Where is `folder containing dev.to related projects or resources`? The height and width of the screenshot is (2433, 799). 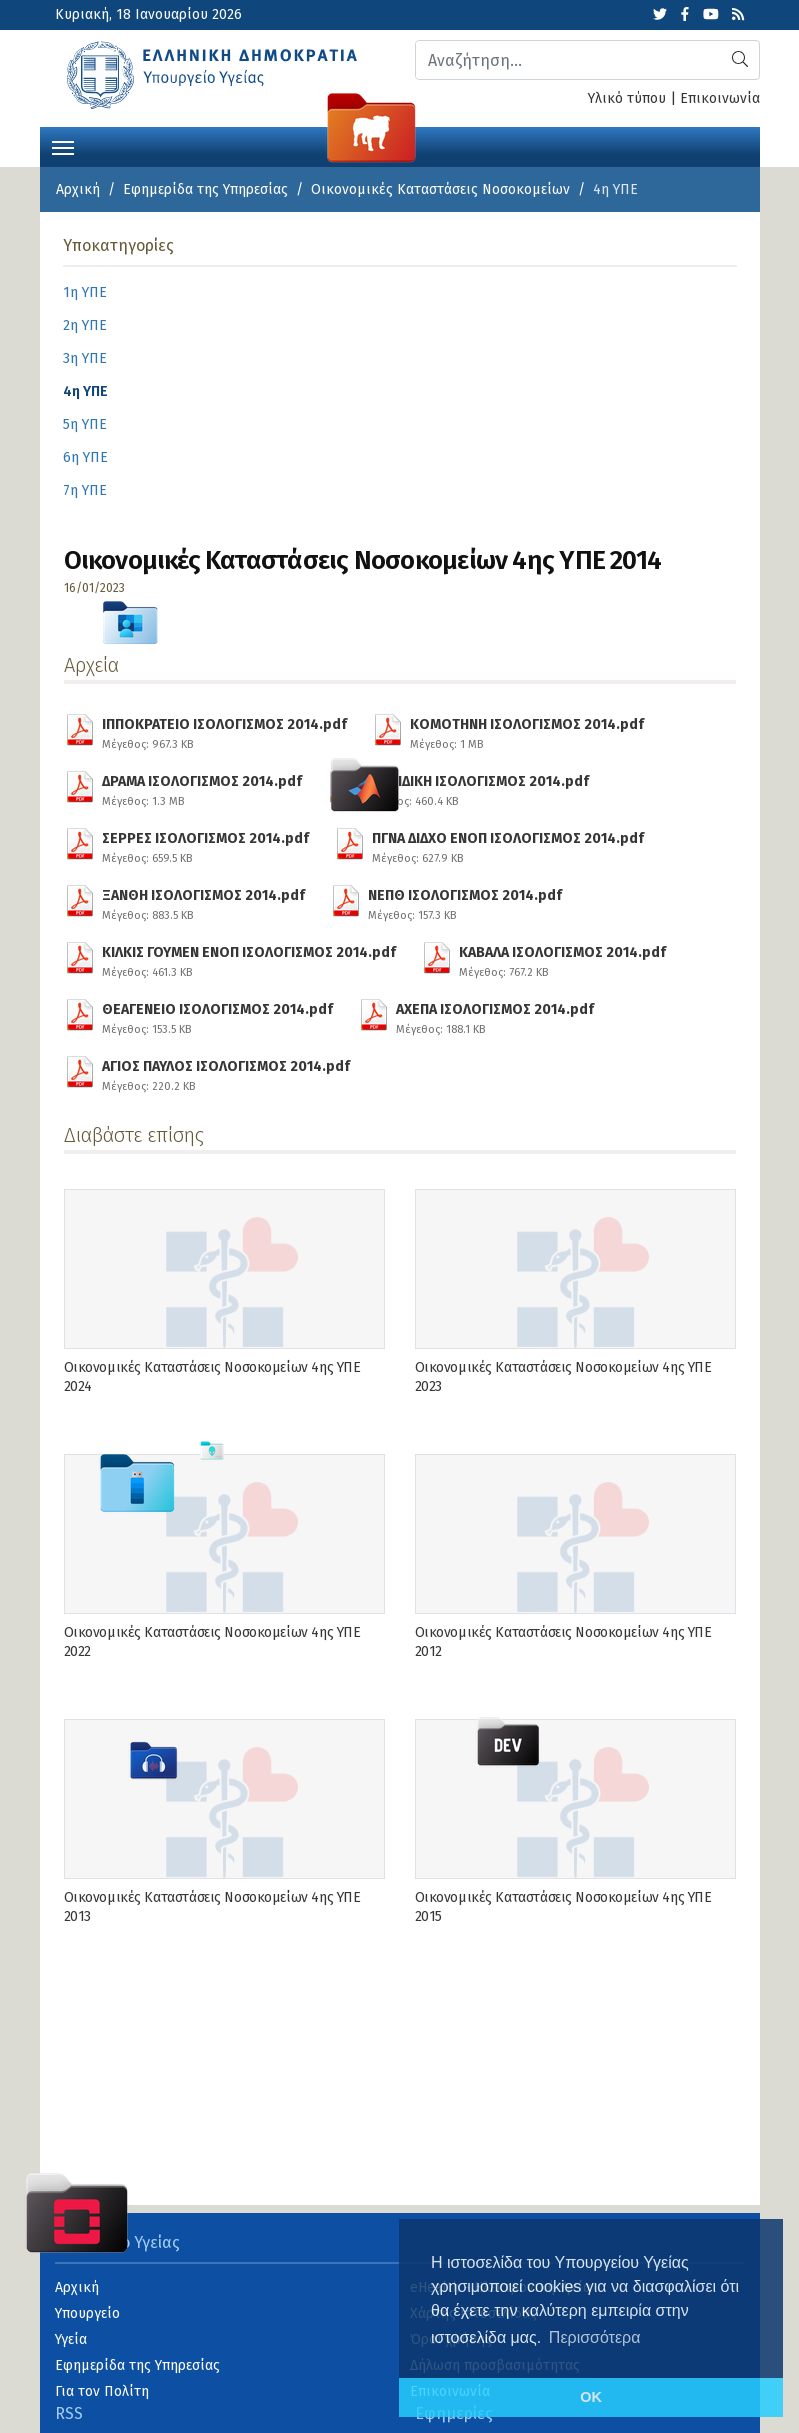
folder containing dev.to related projects or resources is located at coordinates (508, 1743).